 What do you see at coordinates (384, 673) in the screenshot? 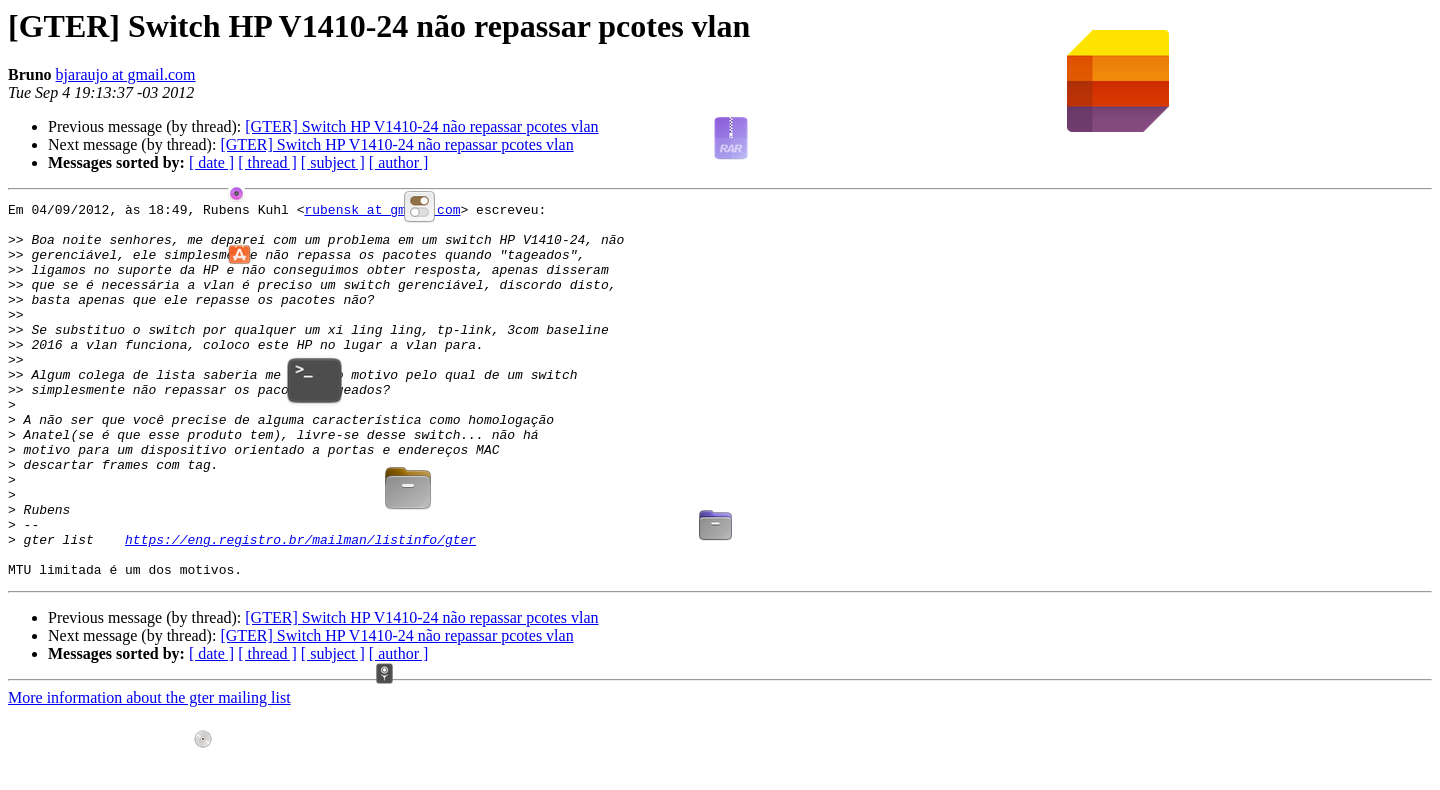
I see `open déjà dup backup utility` at bounding box center [384, 673].